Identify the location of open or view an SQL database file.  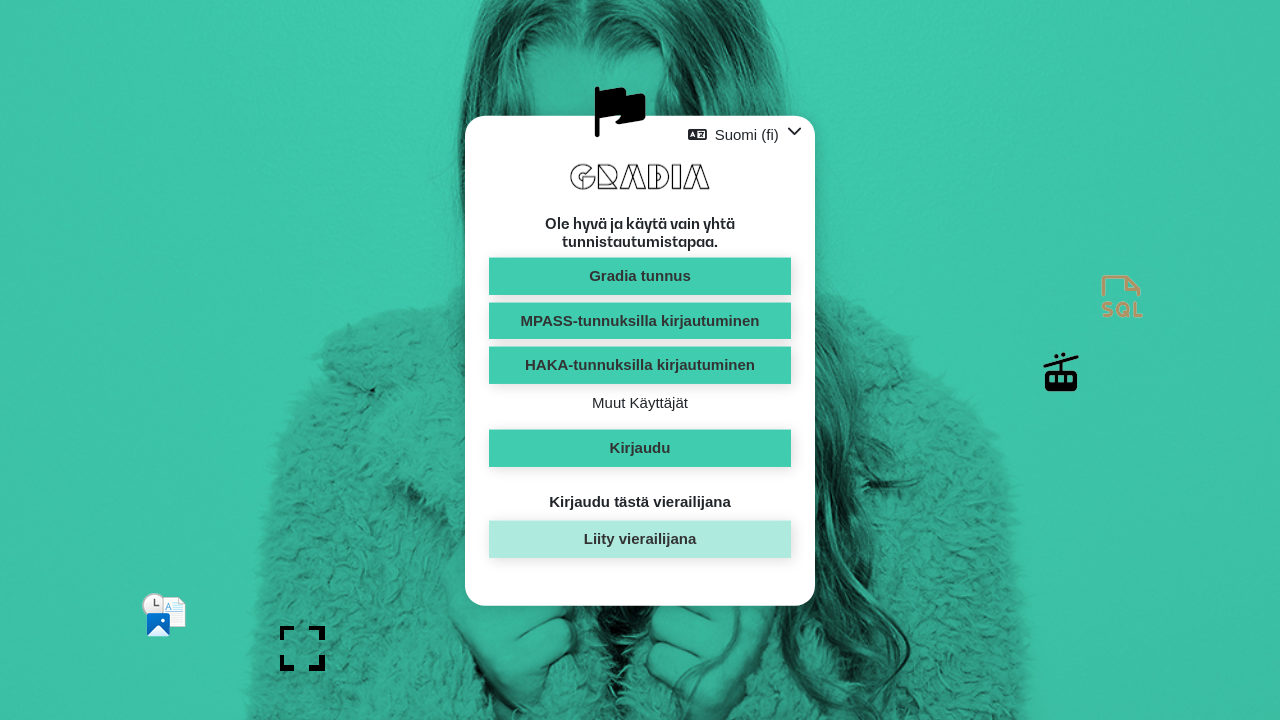
(1121, 298).